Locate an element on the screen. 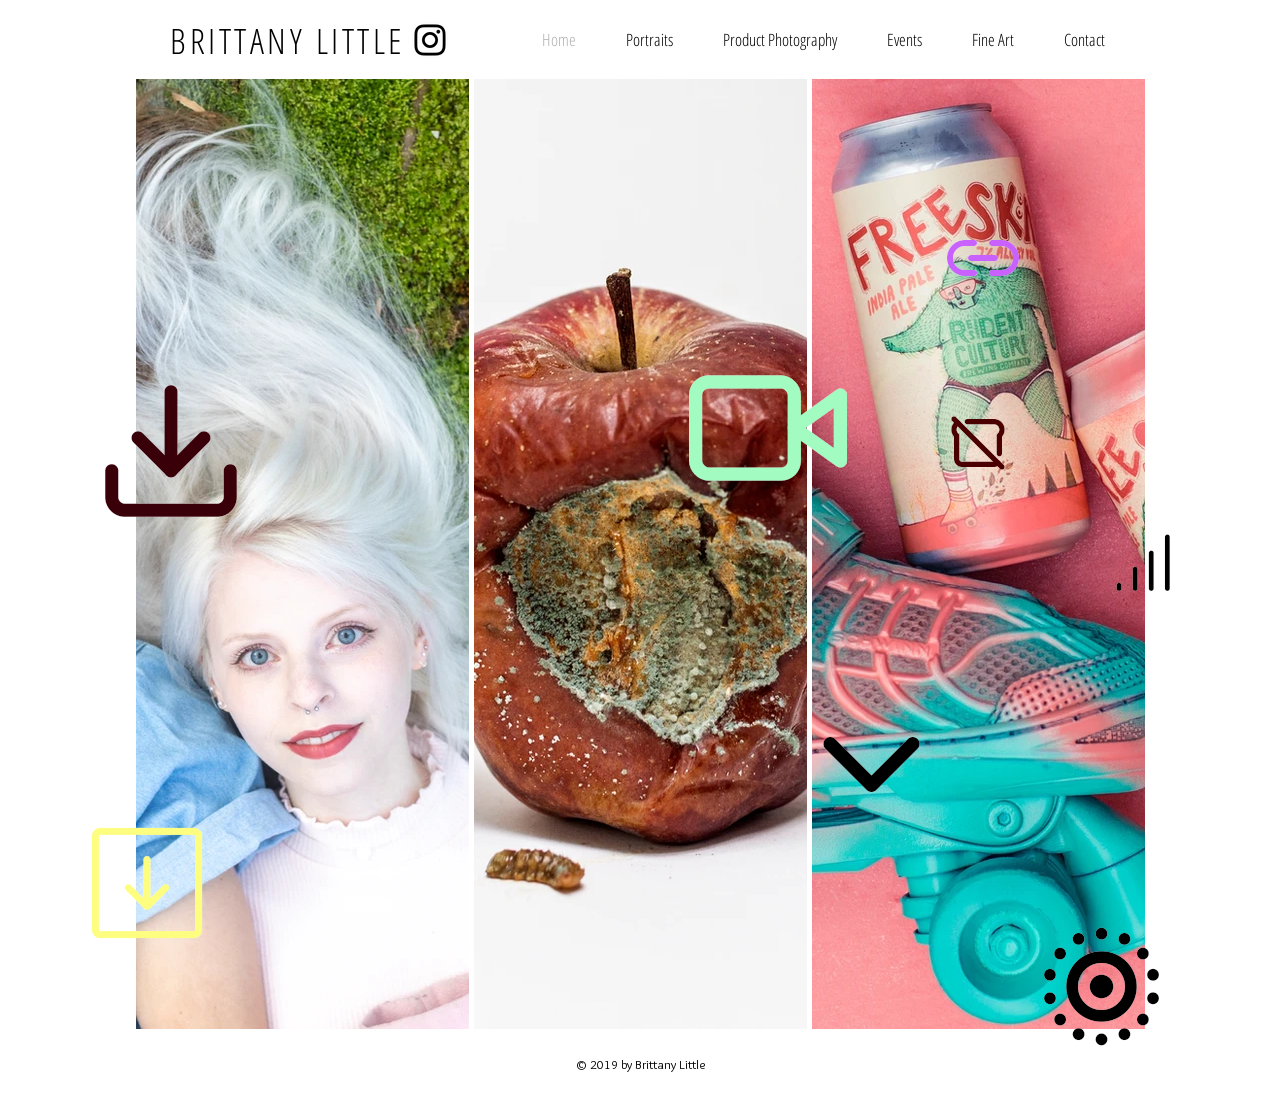 The width and height of the screenshot is (1280, 1101). start recording a video is located at coordinates (768, 428).